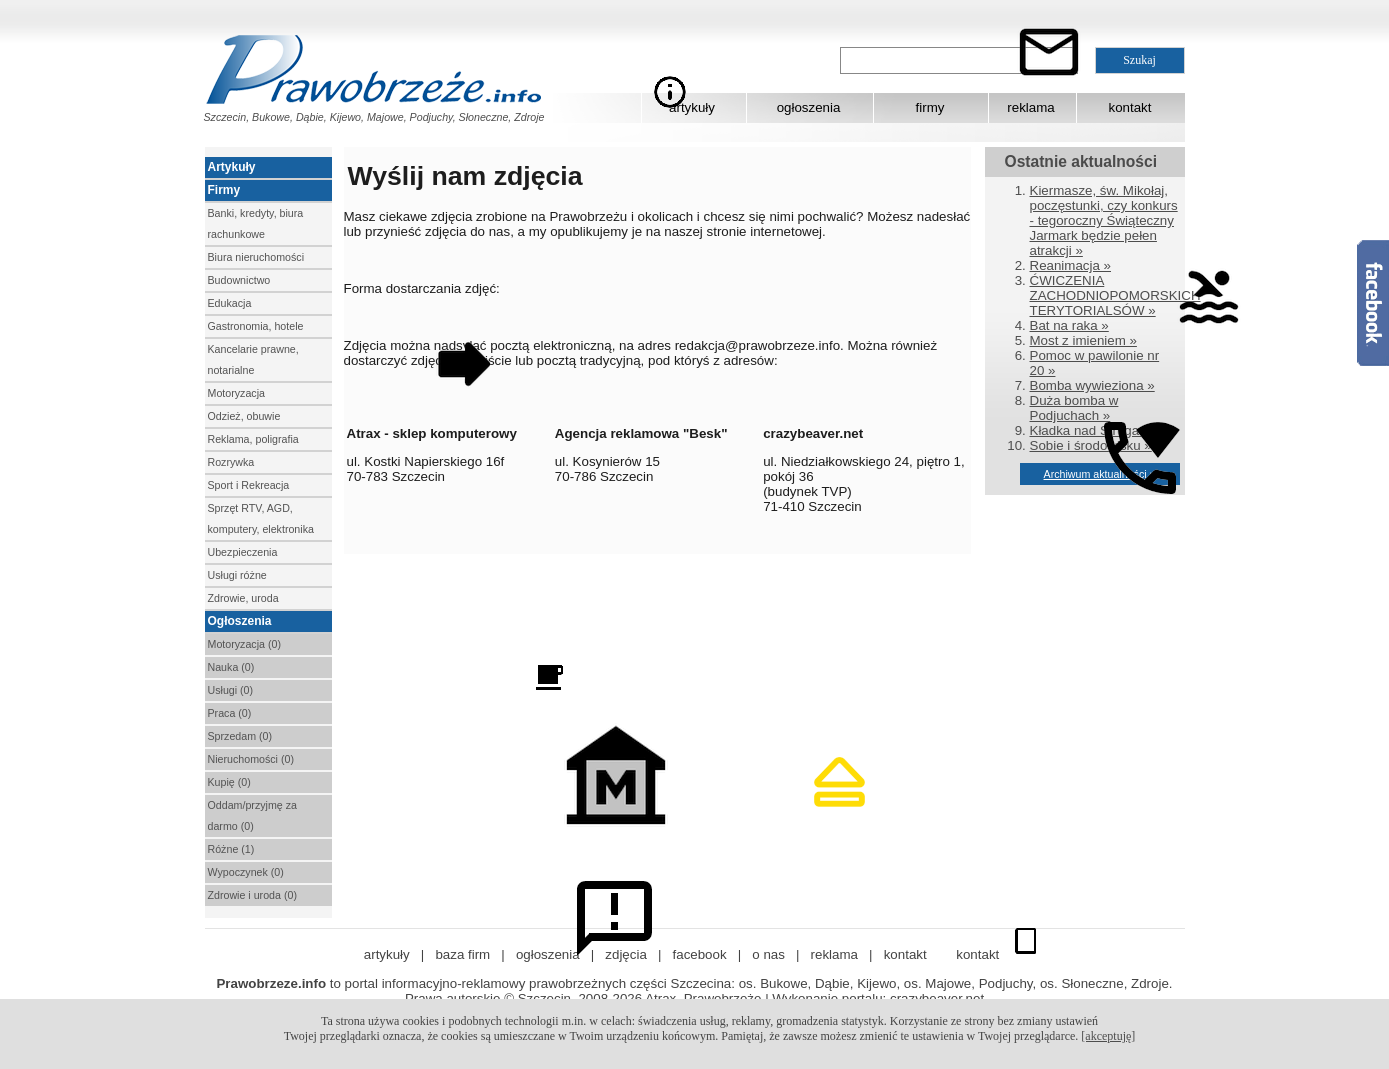 Image resolution: width=1389 pixels, height=1069 pixels. I want to click on forward an email or message, so click(465, 364).